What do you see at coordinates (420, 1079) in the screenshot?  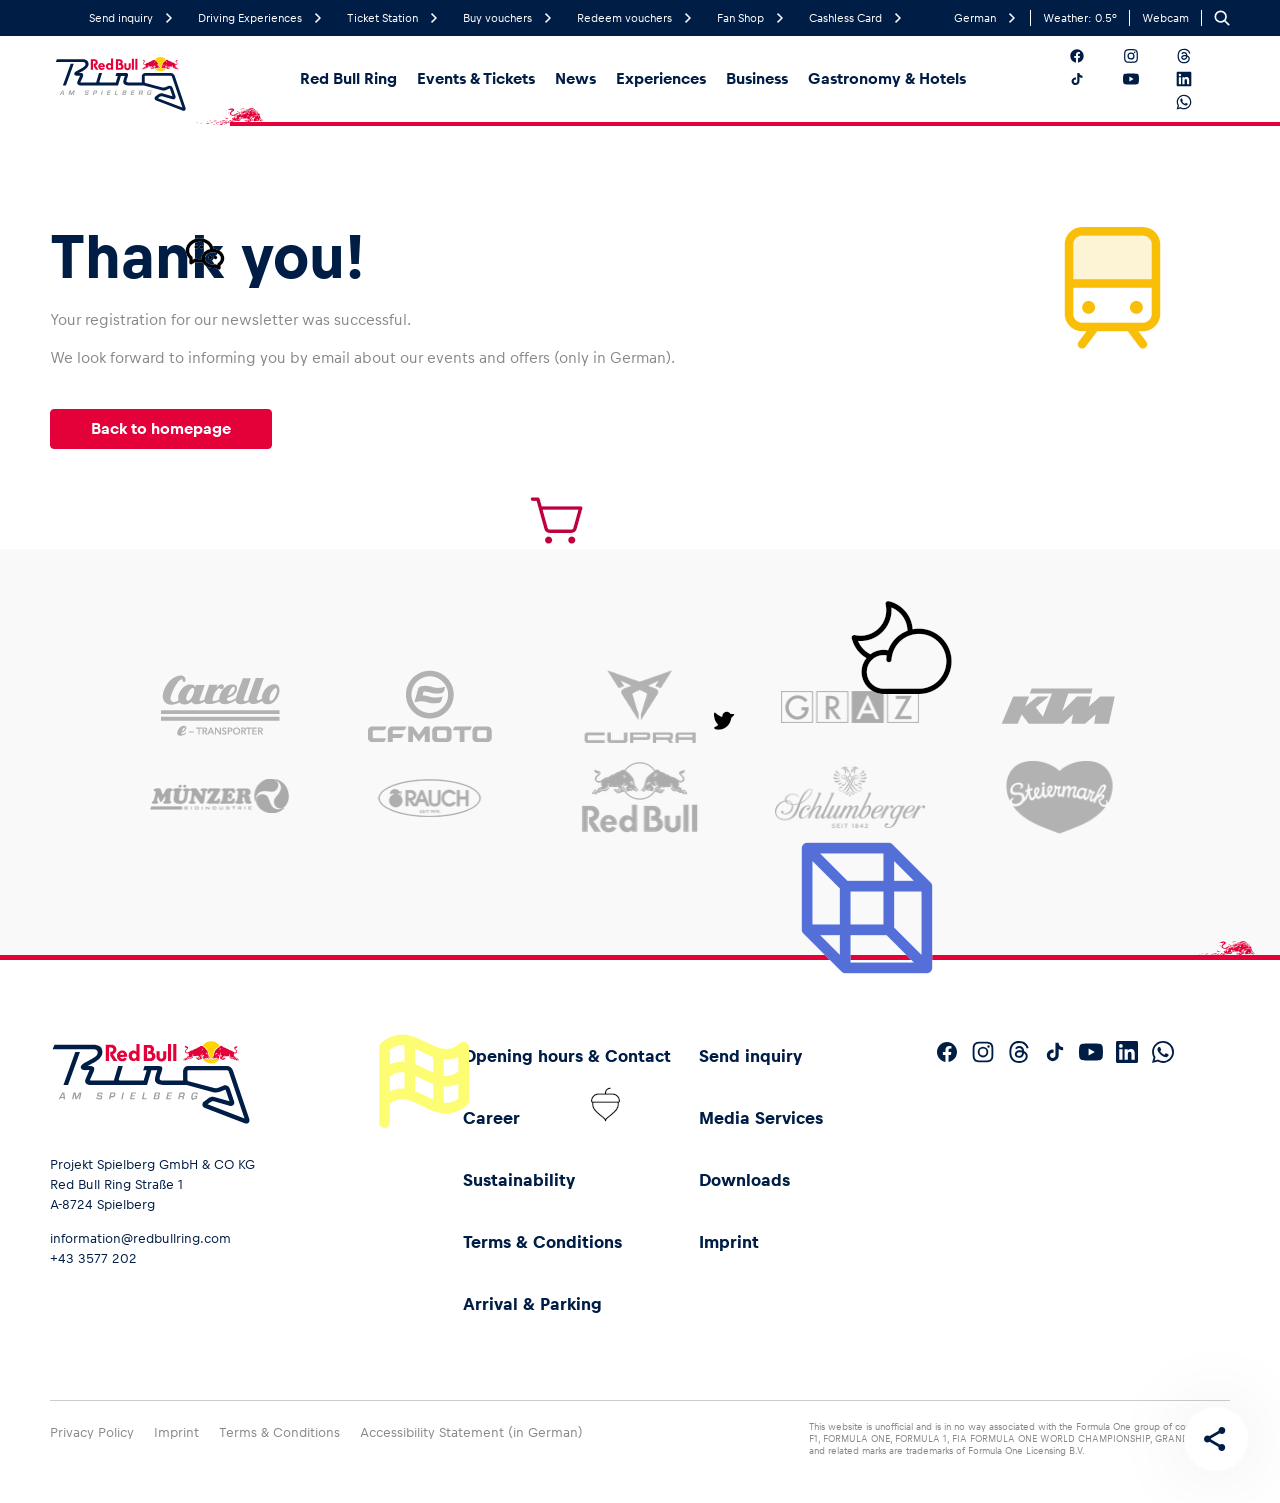 I see `indicates a finish line or goal completion` at bounding box center [420, 1079].